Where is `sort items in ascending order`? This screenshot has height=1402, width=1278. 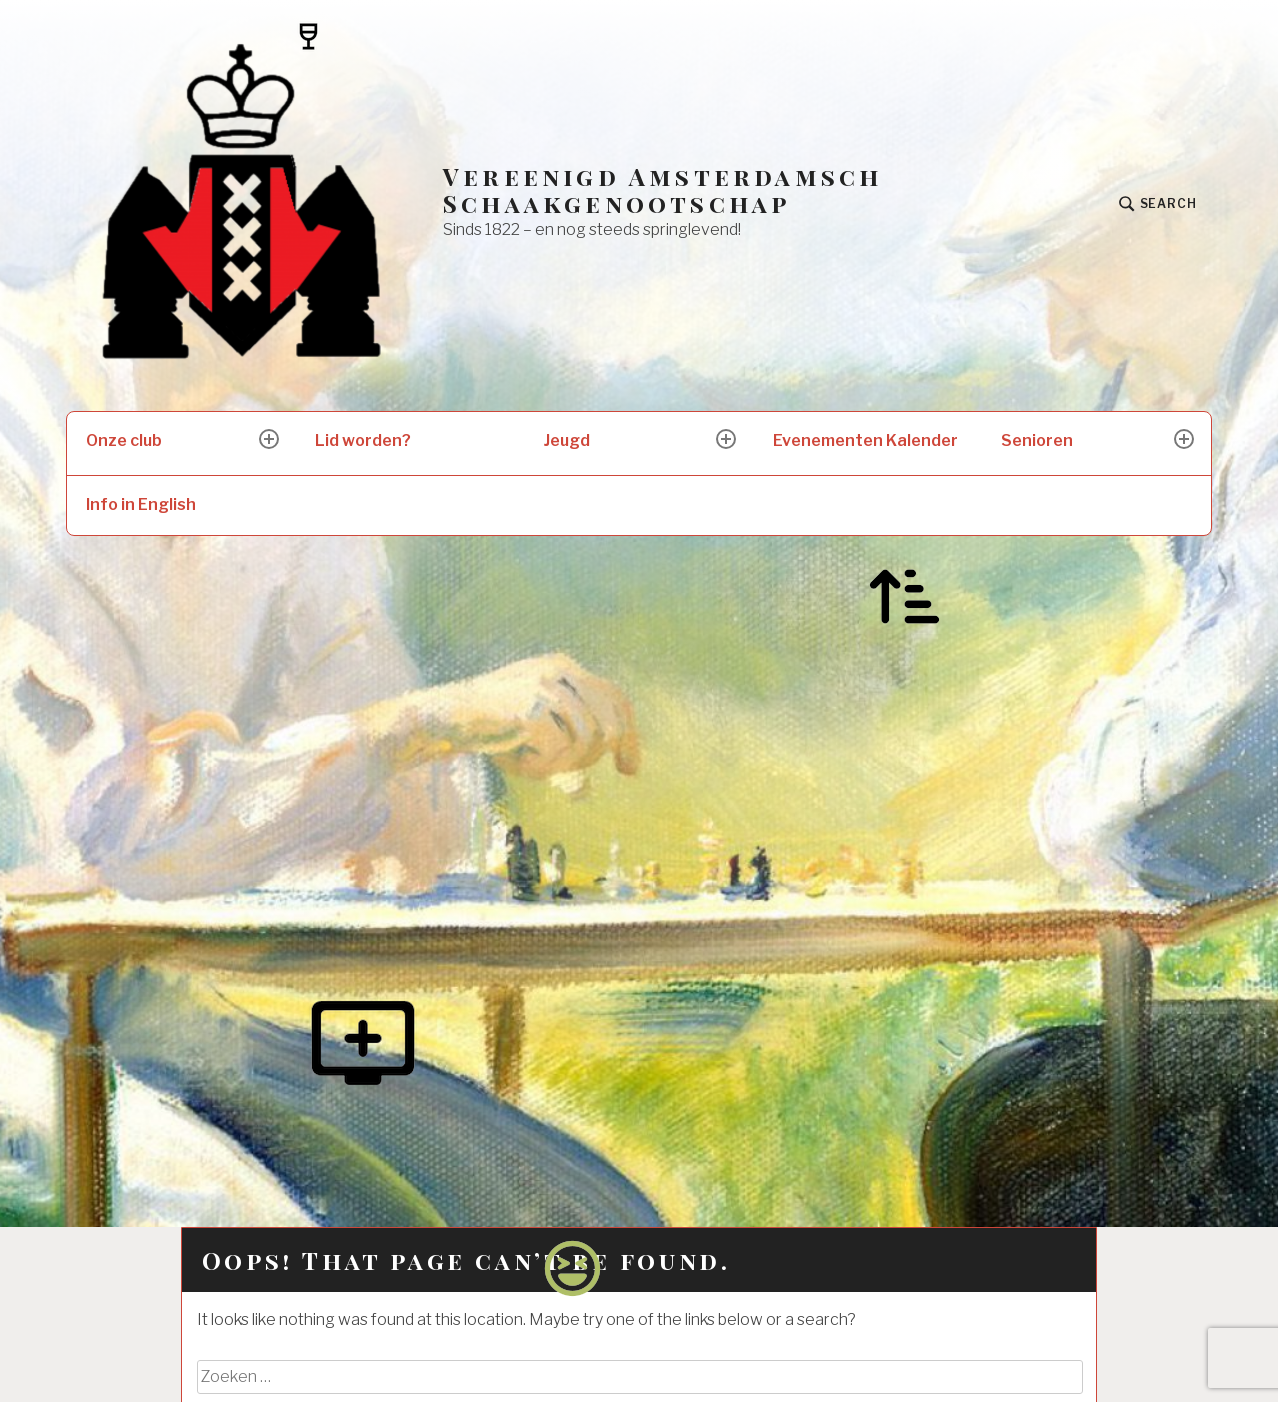 sort items in ascending order is located at coordinates (904, 596).